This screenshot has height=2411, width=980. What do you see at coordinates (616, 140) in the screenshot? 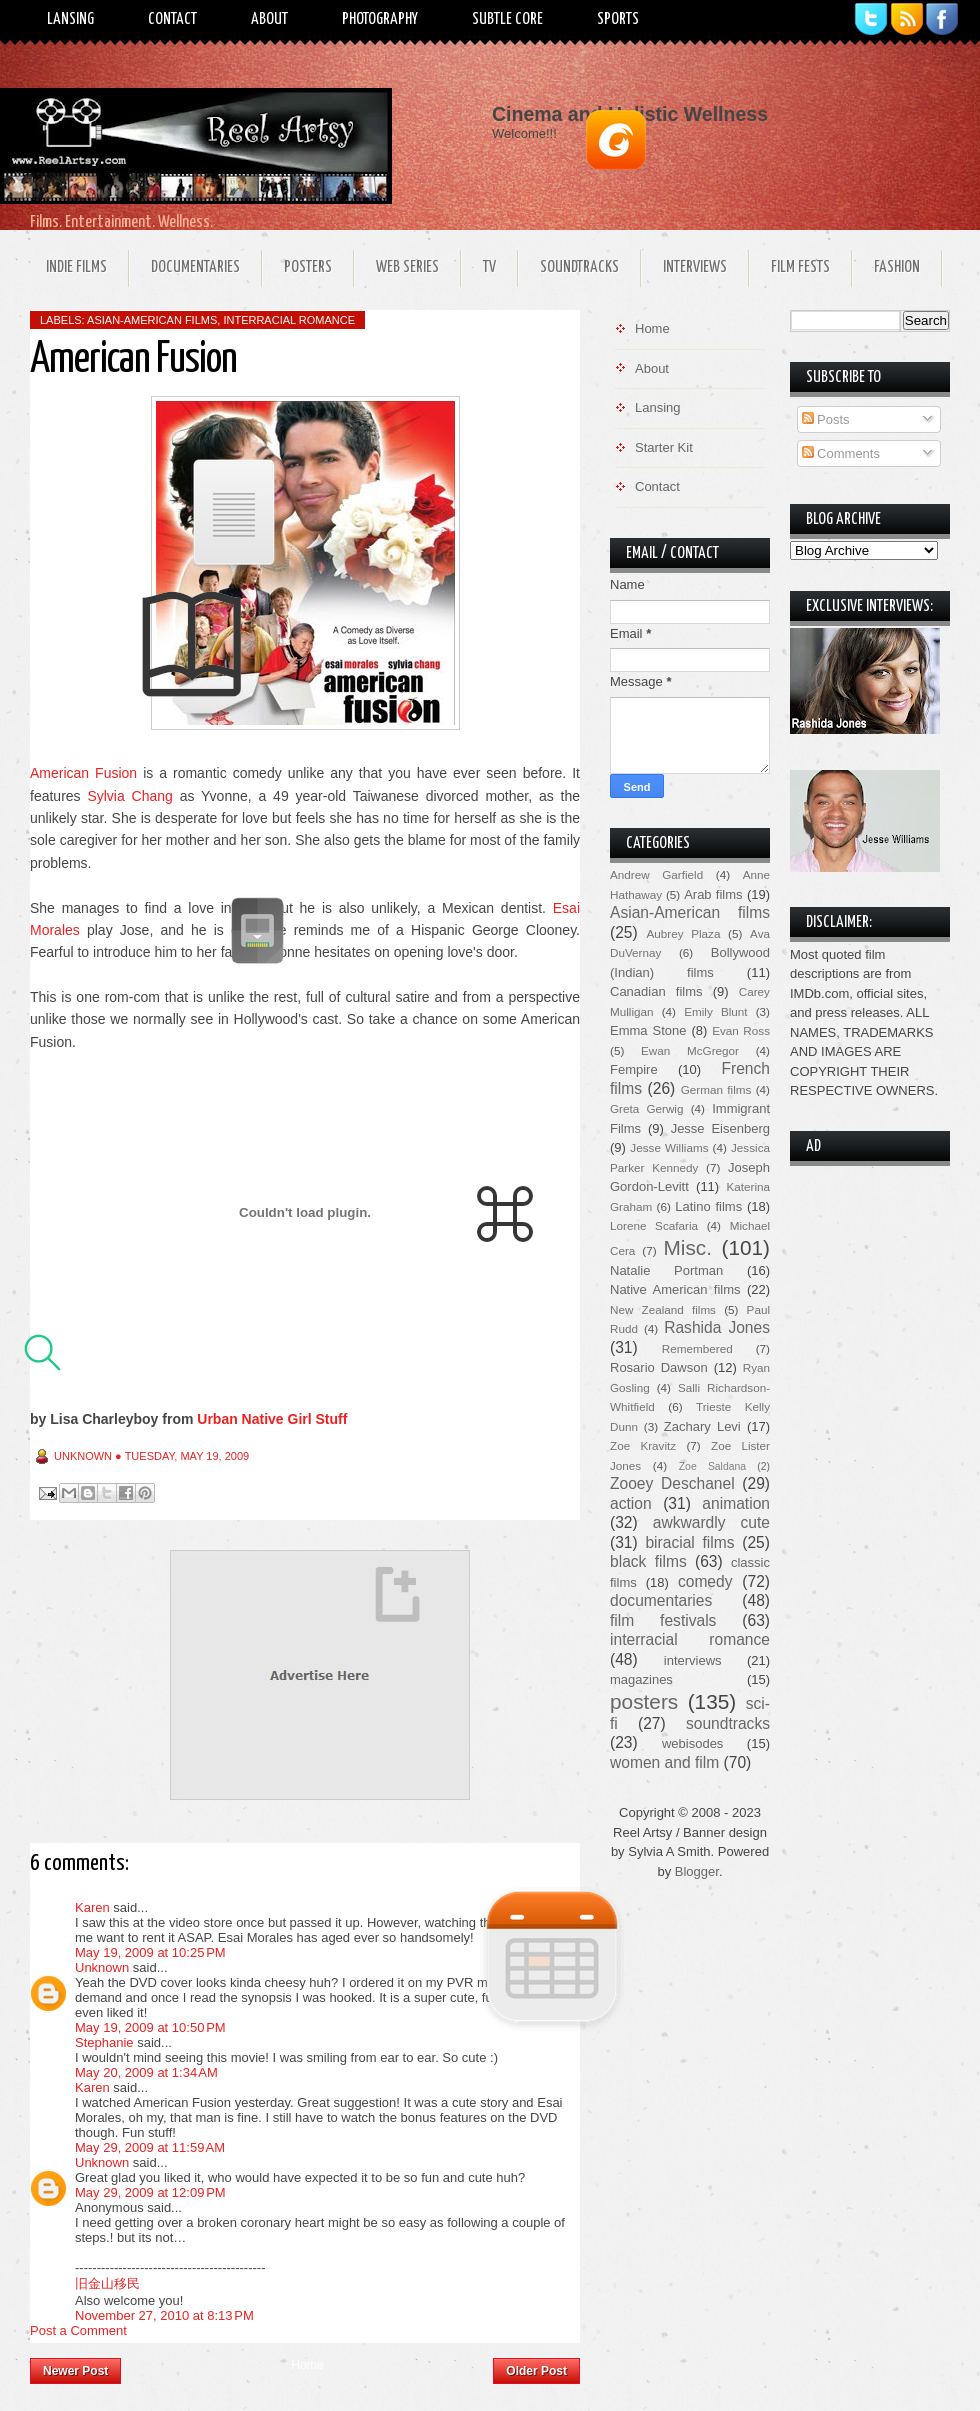
I see `open foxit reader app` at bounding box center [616, 140].